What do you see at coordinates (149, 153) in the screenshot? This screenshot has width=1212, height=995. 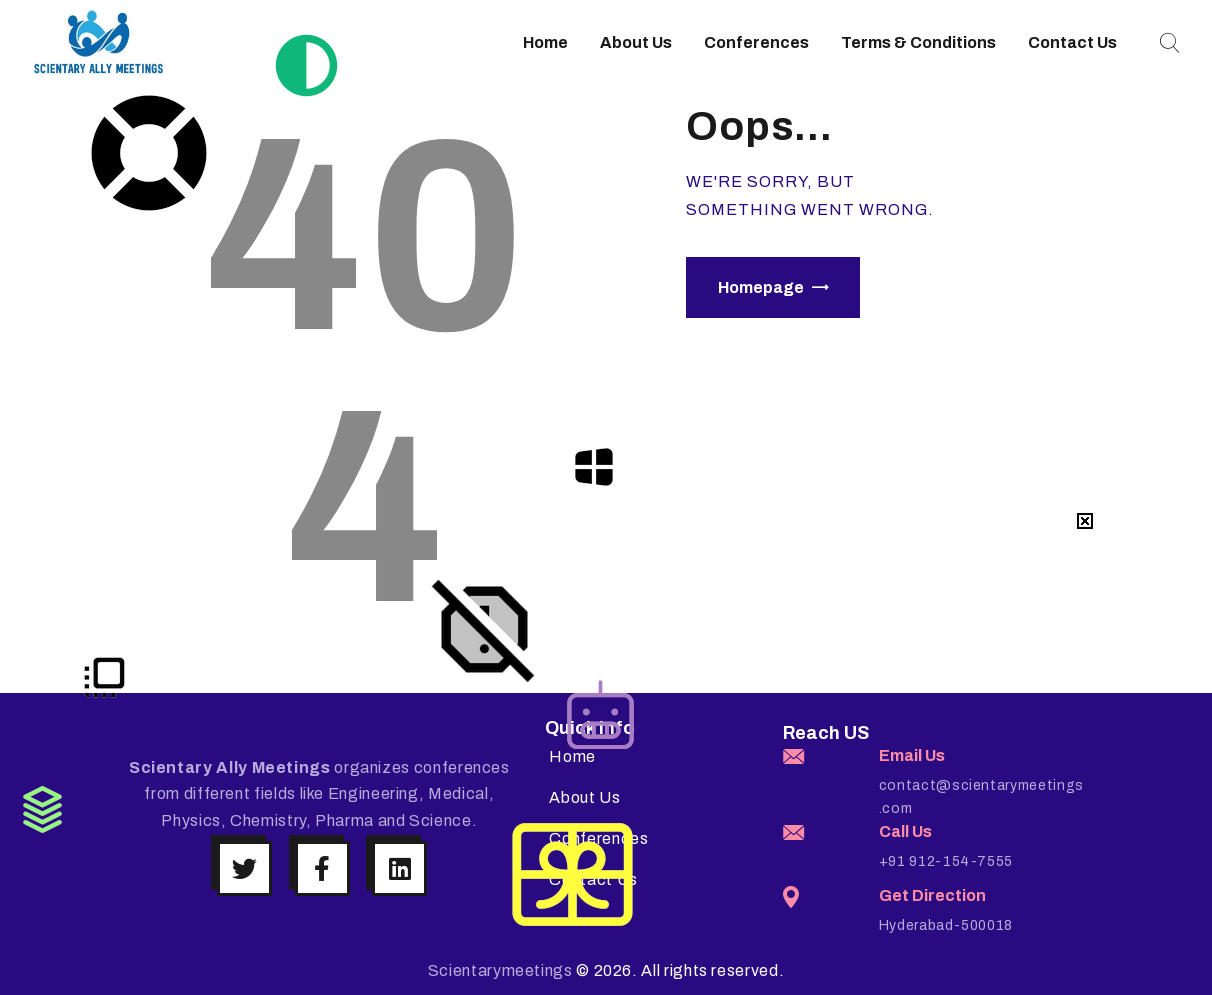 I see `access help or support center` at bounding box center [149, 153].